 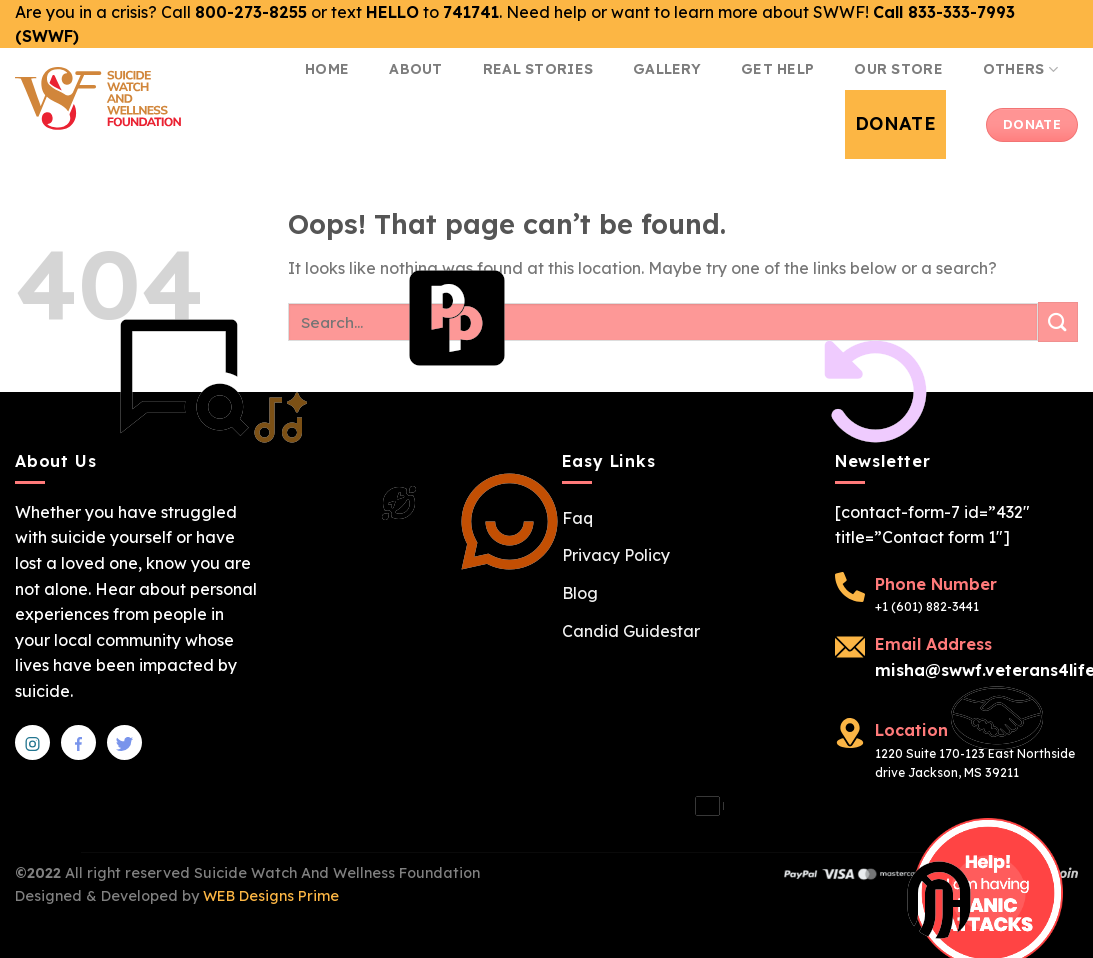 I want to click on authenticate with fingerprint biometrics, so click(x=939, y=900).